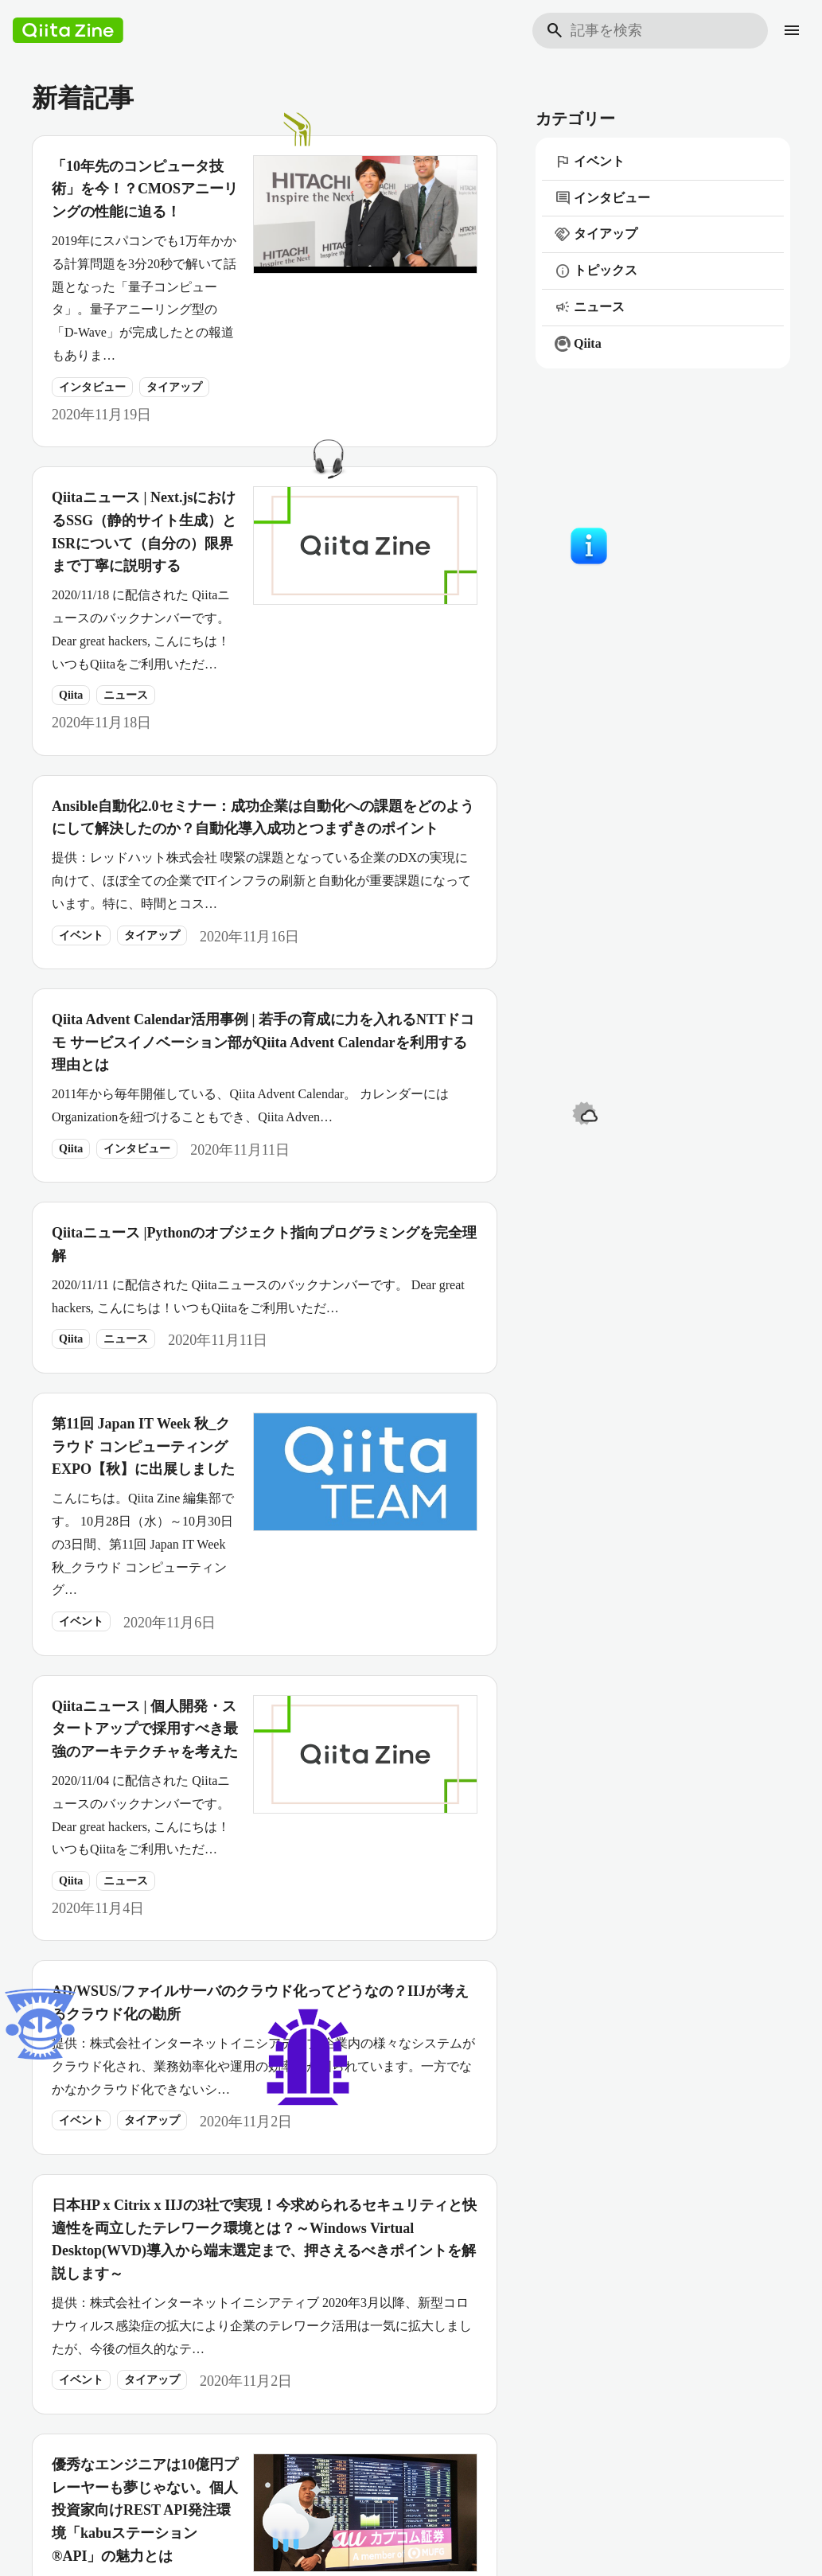 This screenshot has width=822, height=2576. I want to click on indicates nighttime rain or showers in weather forecast, so click(301, 2516).